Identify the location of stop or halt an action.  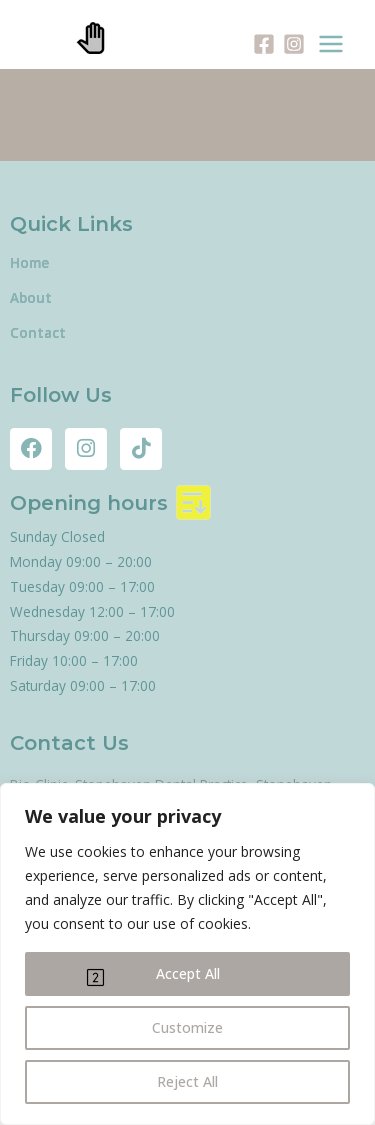
(91, 38).